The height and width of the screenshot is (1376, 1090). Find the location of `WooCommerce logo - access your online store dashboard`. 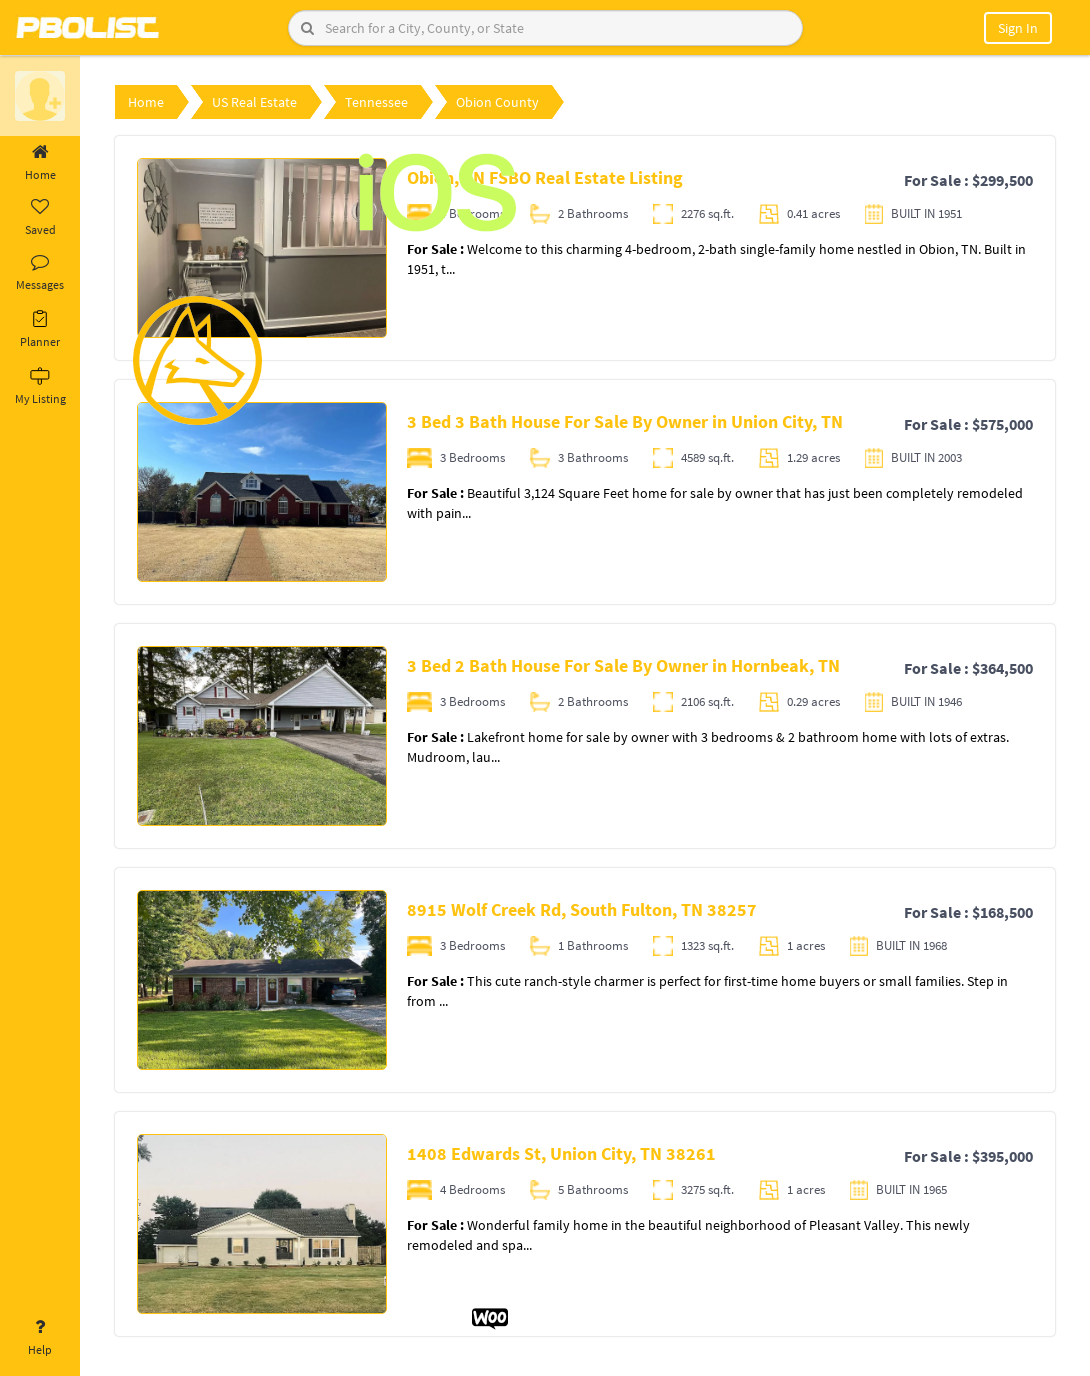

WooCommerce logo - access your online store dashboard is located at coordinates (490, 1319).